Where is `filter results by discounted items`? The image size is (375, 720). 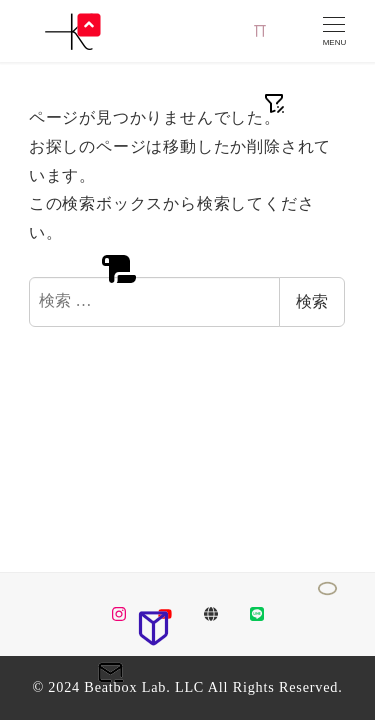
filter results by discounted items is located at coordinates (274, 103).